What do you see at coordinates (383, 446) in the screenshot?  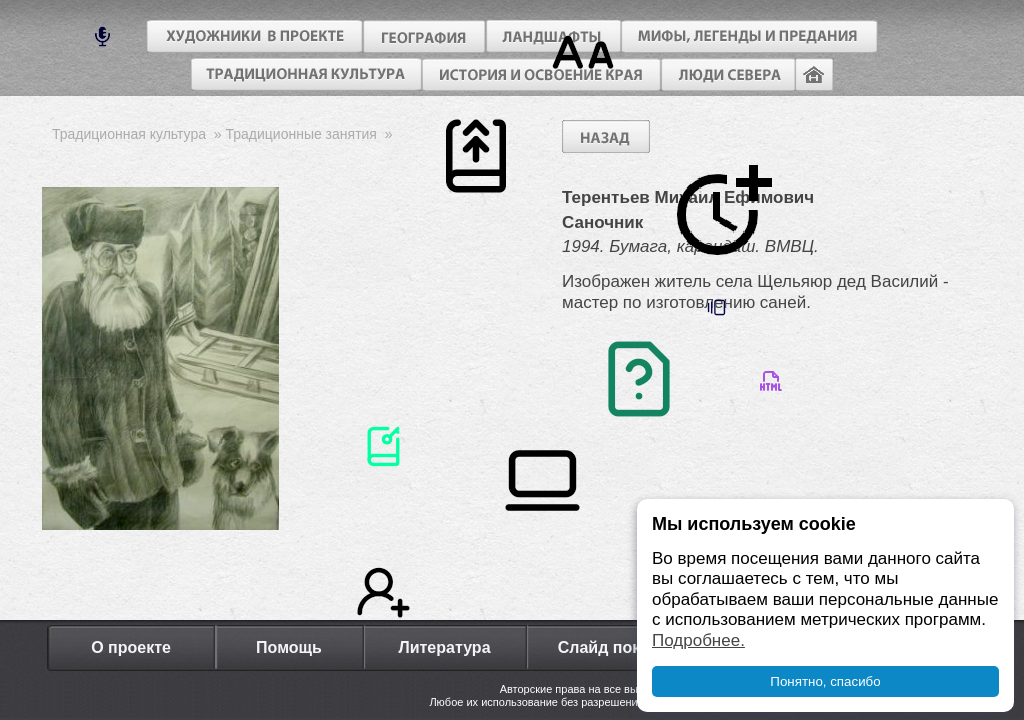 I see `access encrypted or password-protected documents` at bounding box center [383, 446].